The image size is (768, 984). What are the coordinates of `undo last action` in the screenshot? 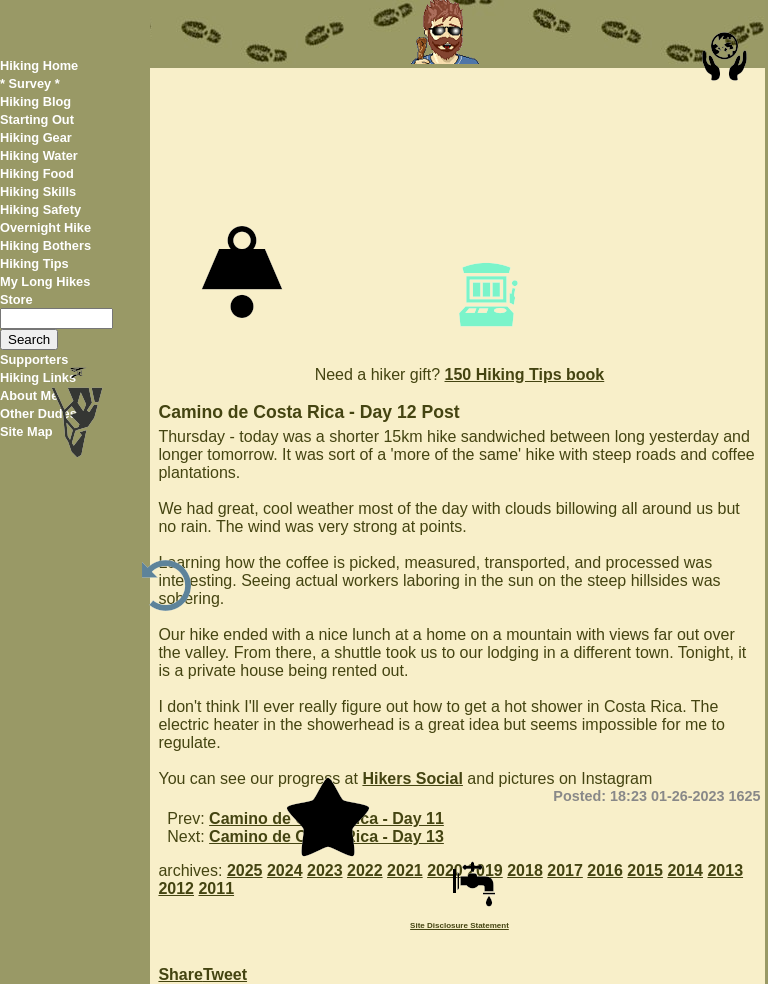 It's located at (166, 585).